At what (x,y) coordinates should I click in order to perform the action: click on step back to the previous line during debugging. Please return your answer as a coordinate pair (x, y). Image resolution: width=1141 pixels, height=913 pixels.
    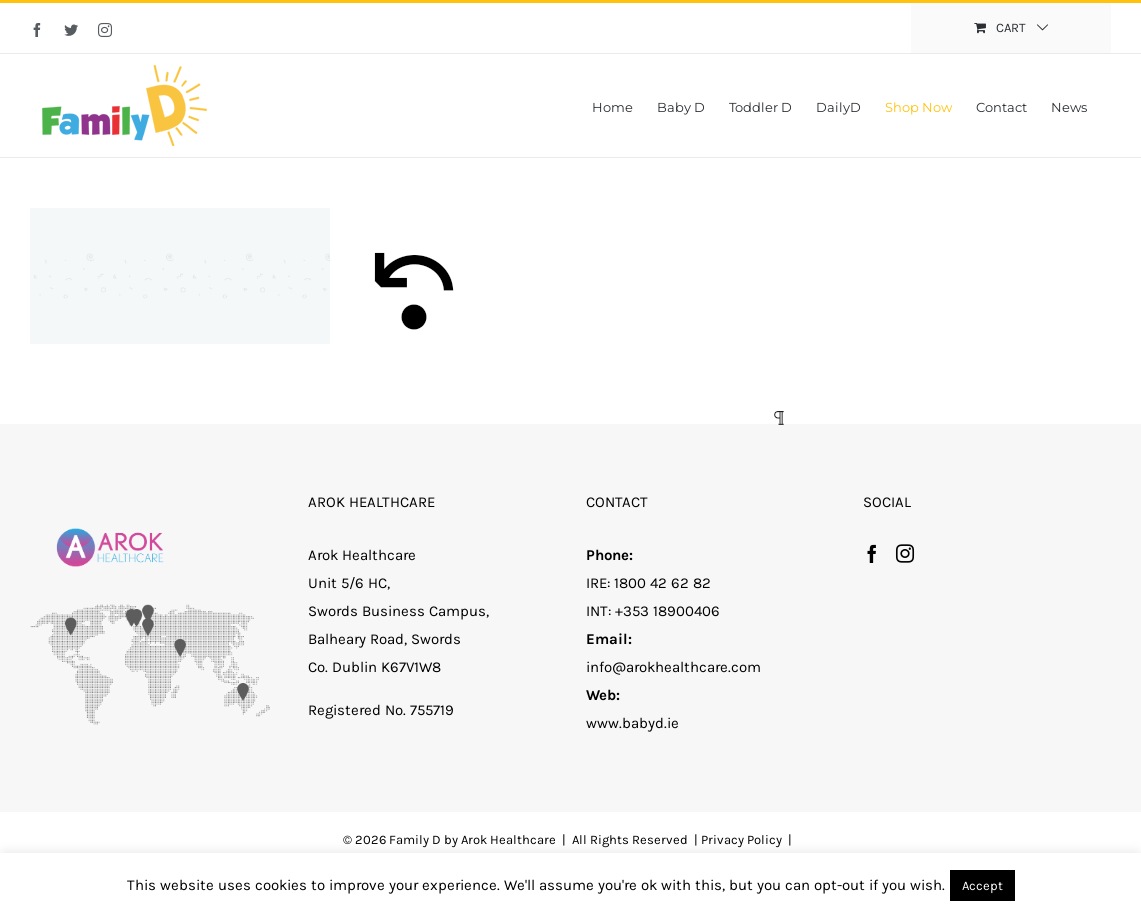
    Looking at the image, I should click on (414, 292).